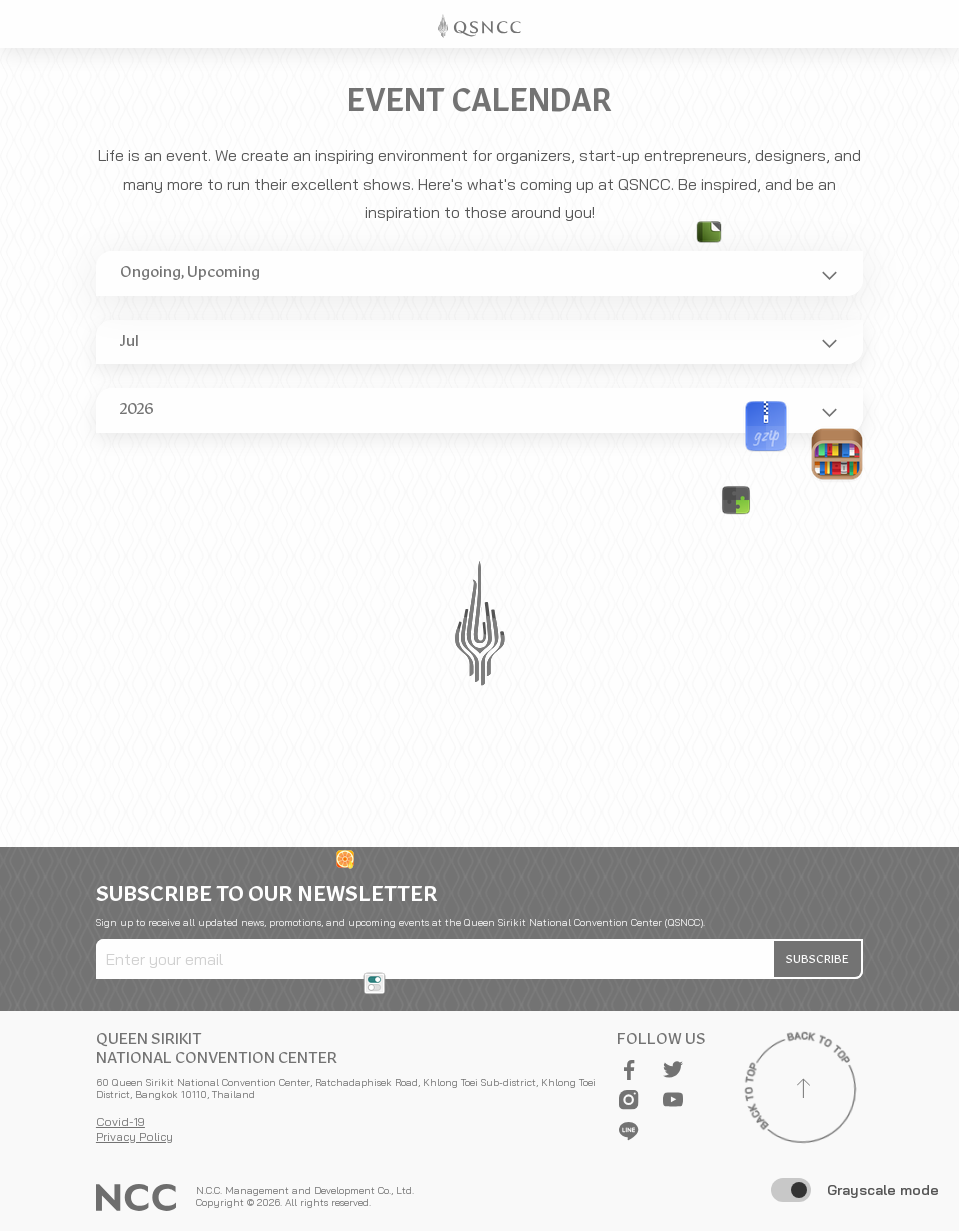 The width and height of the screenshot is (959, 1231). What do you see at coordinates (736, 500) in the screenshot?
I see `open extension manager app` at bounding box center [736, 500].